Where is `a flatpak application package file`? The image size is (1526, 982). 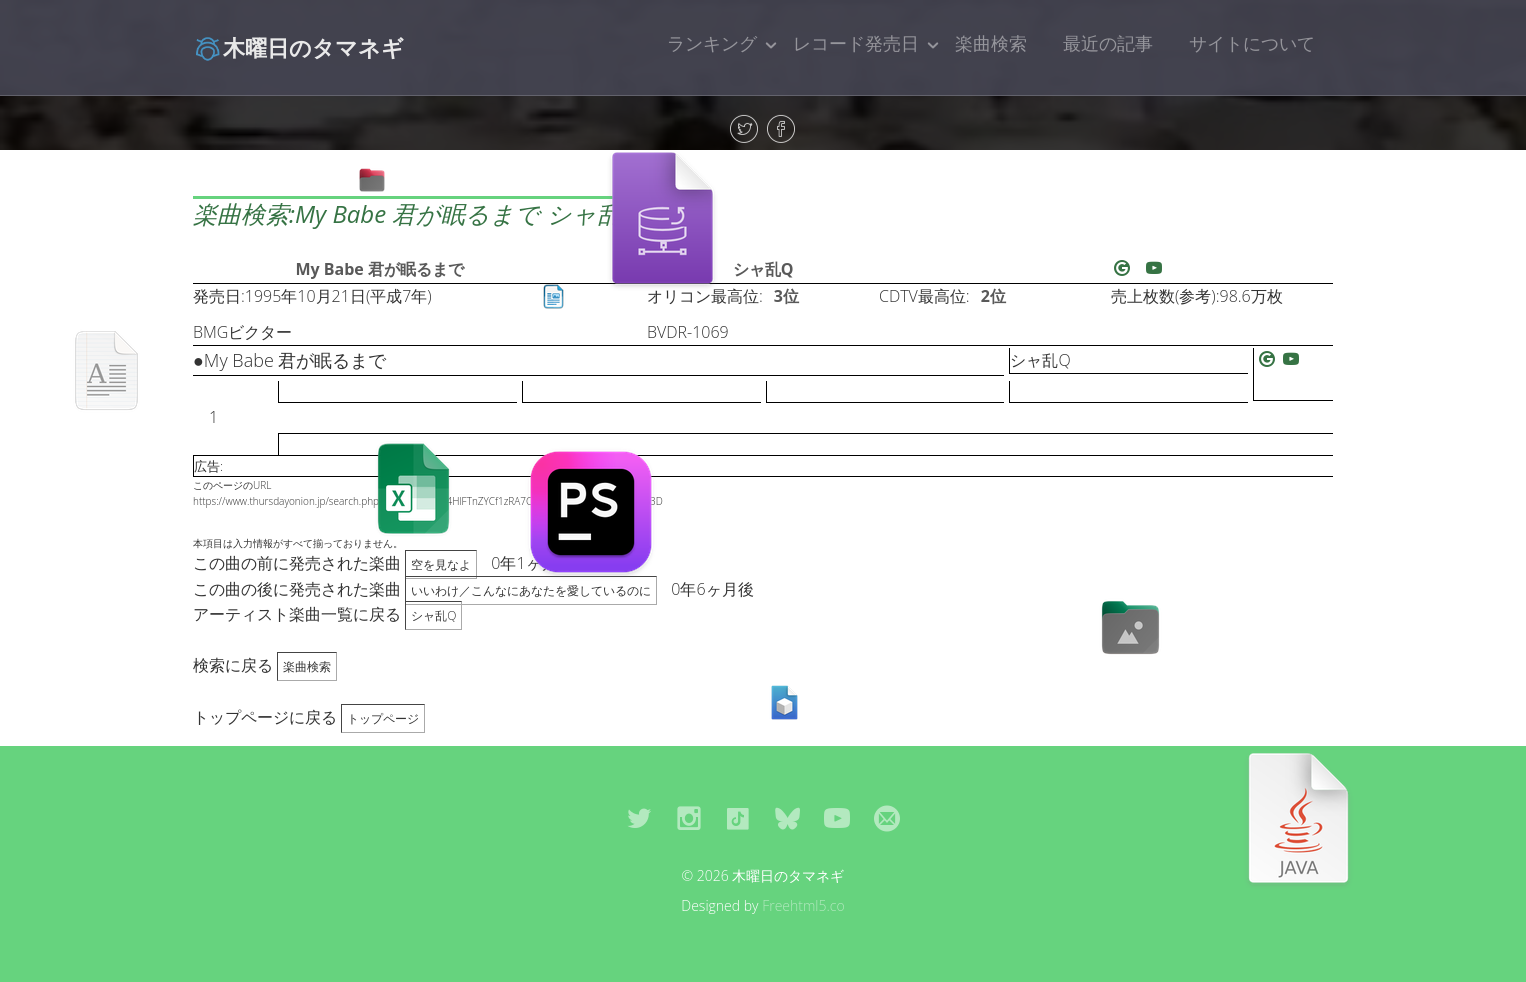
a flatpak application package file is located at coordinates (784, 702).